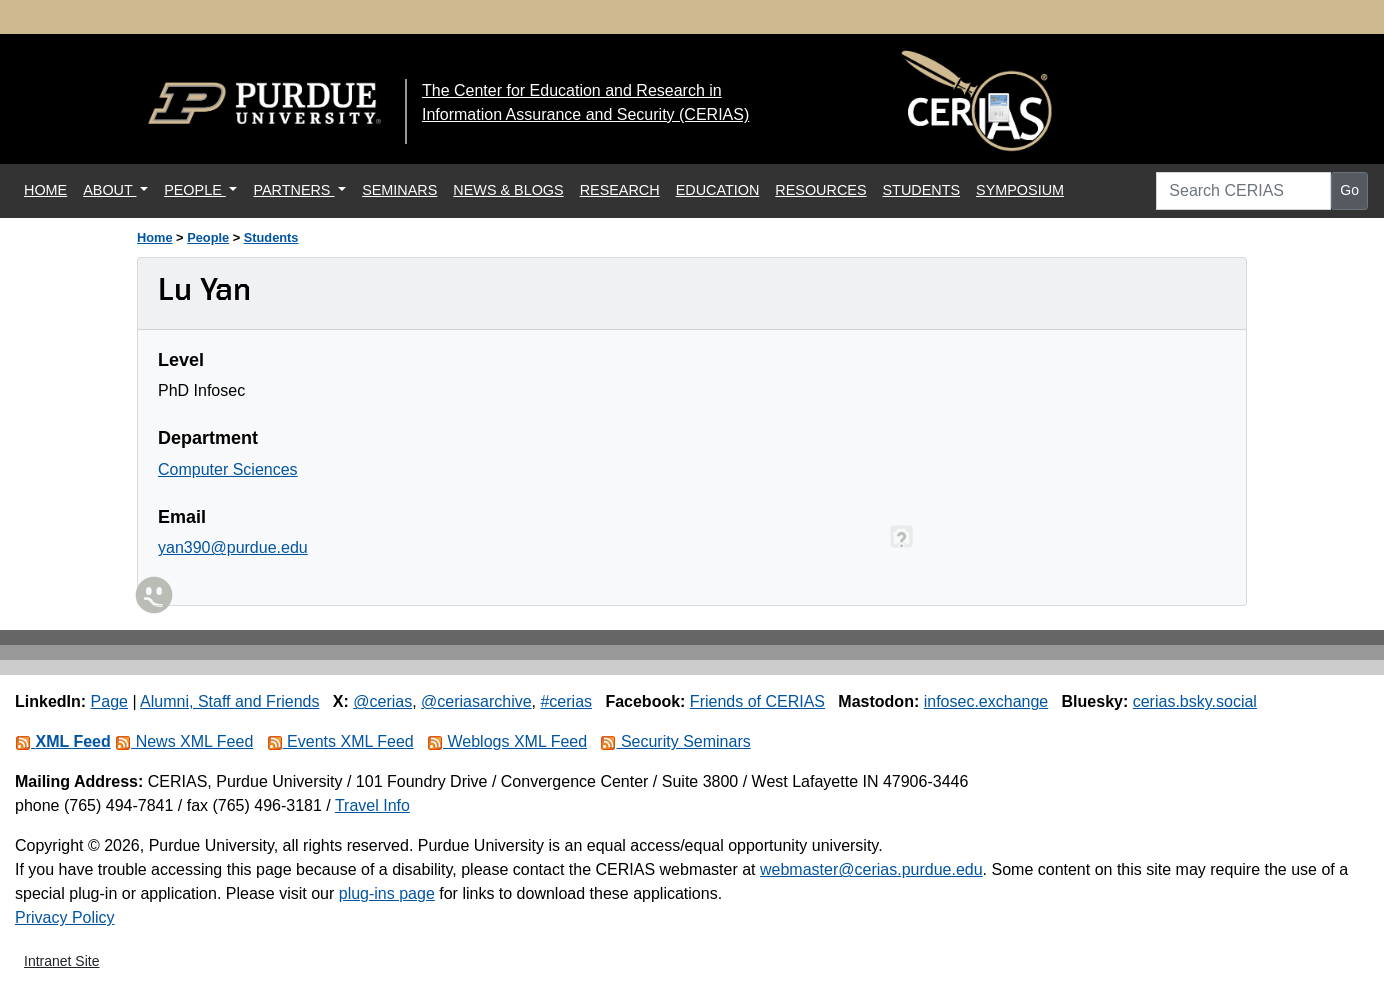 This screenshot has height=992, width=1384. What do you see at coordinates (901, 536) in the screenshot?
I see `indicates no network route available for wired connection` at bounding box center [901, 536].